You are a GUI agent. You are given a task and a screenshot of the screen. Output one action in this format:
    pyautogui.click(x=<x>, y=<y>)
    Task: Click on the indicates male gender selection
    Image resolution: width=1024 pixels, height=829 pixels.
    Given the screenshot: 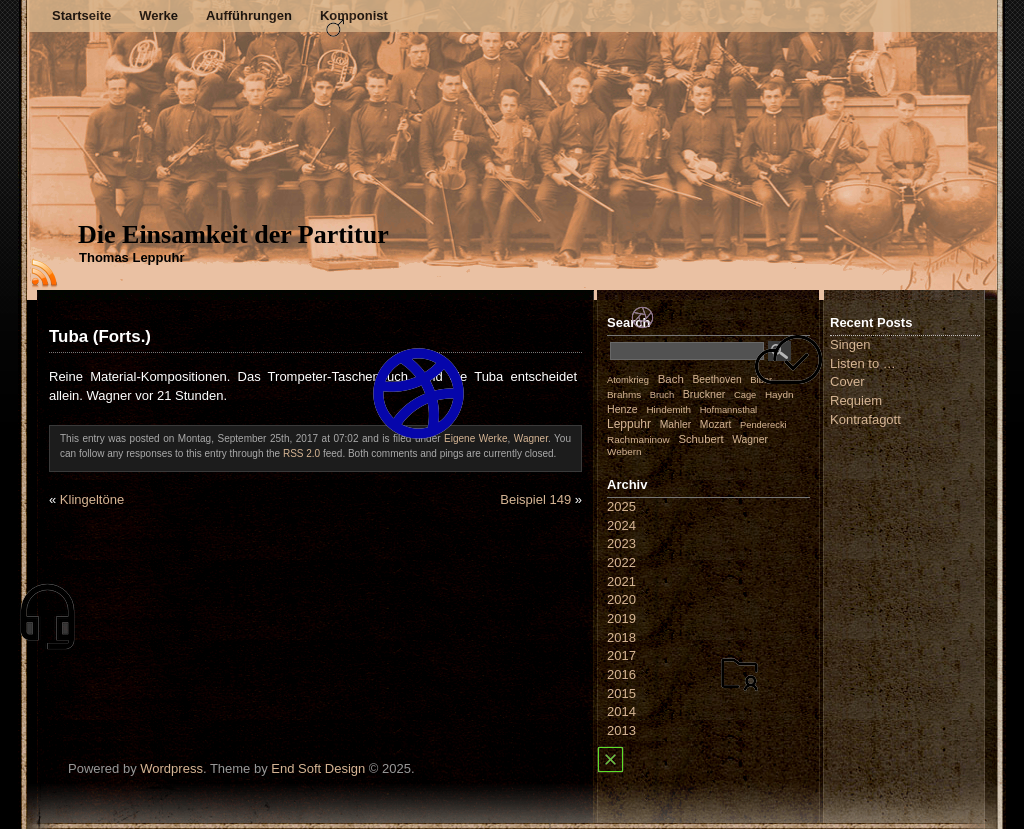 What is the action you would take?
    pyautogui.click(x=335, y=27)
    